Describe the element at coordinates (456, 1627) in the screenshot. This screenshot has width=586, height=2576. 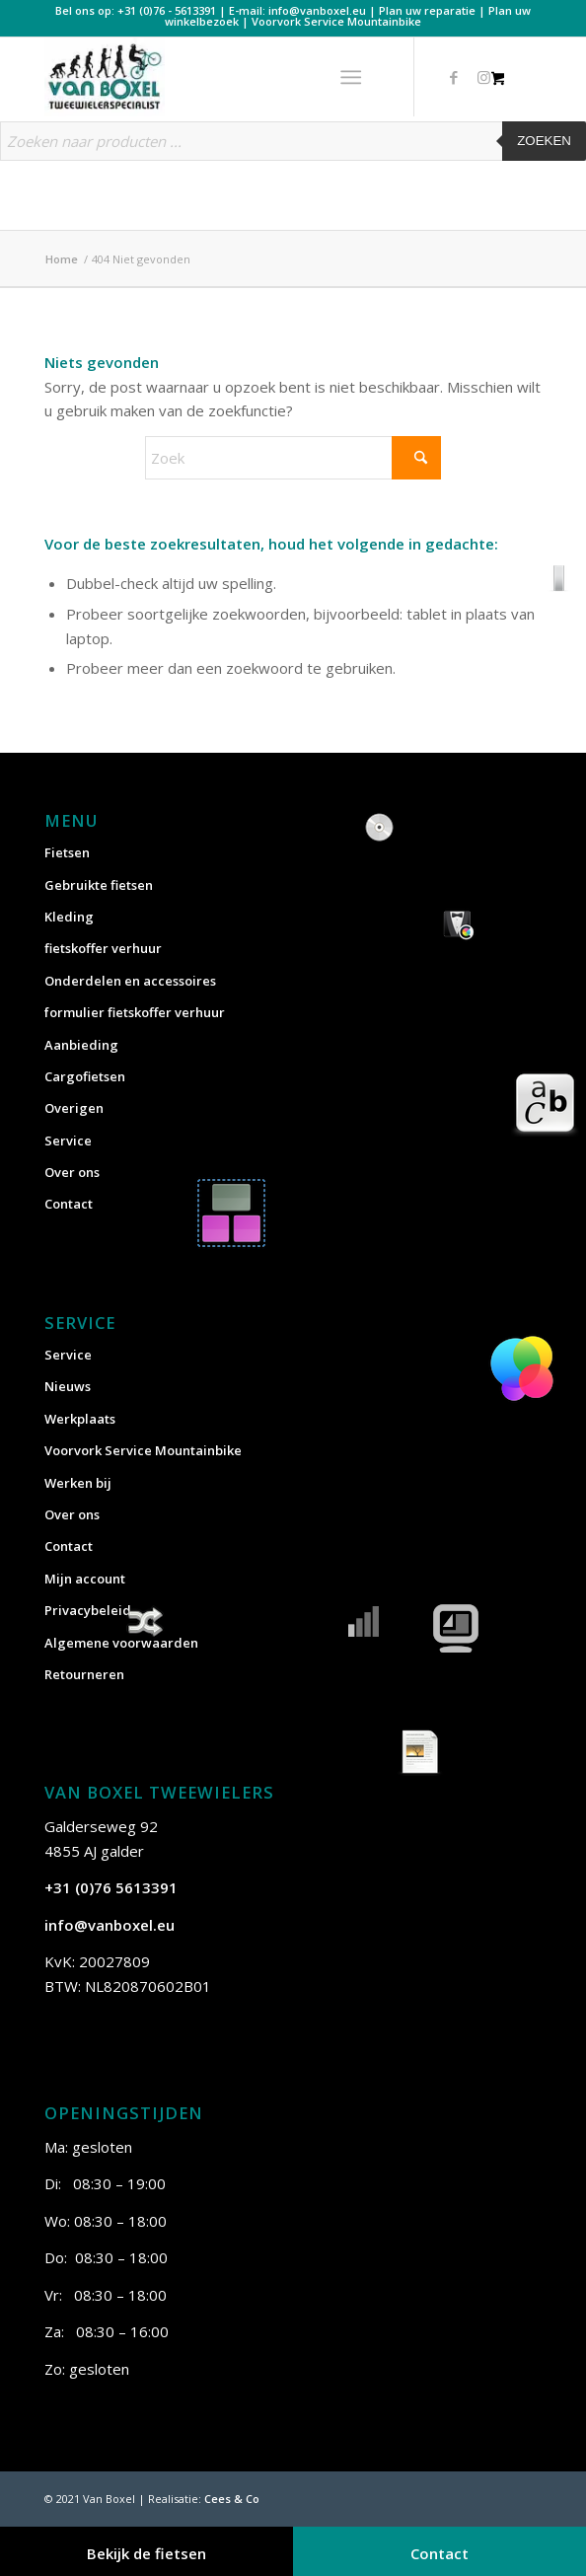
I see `change your desktop wallpaper` at that location.